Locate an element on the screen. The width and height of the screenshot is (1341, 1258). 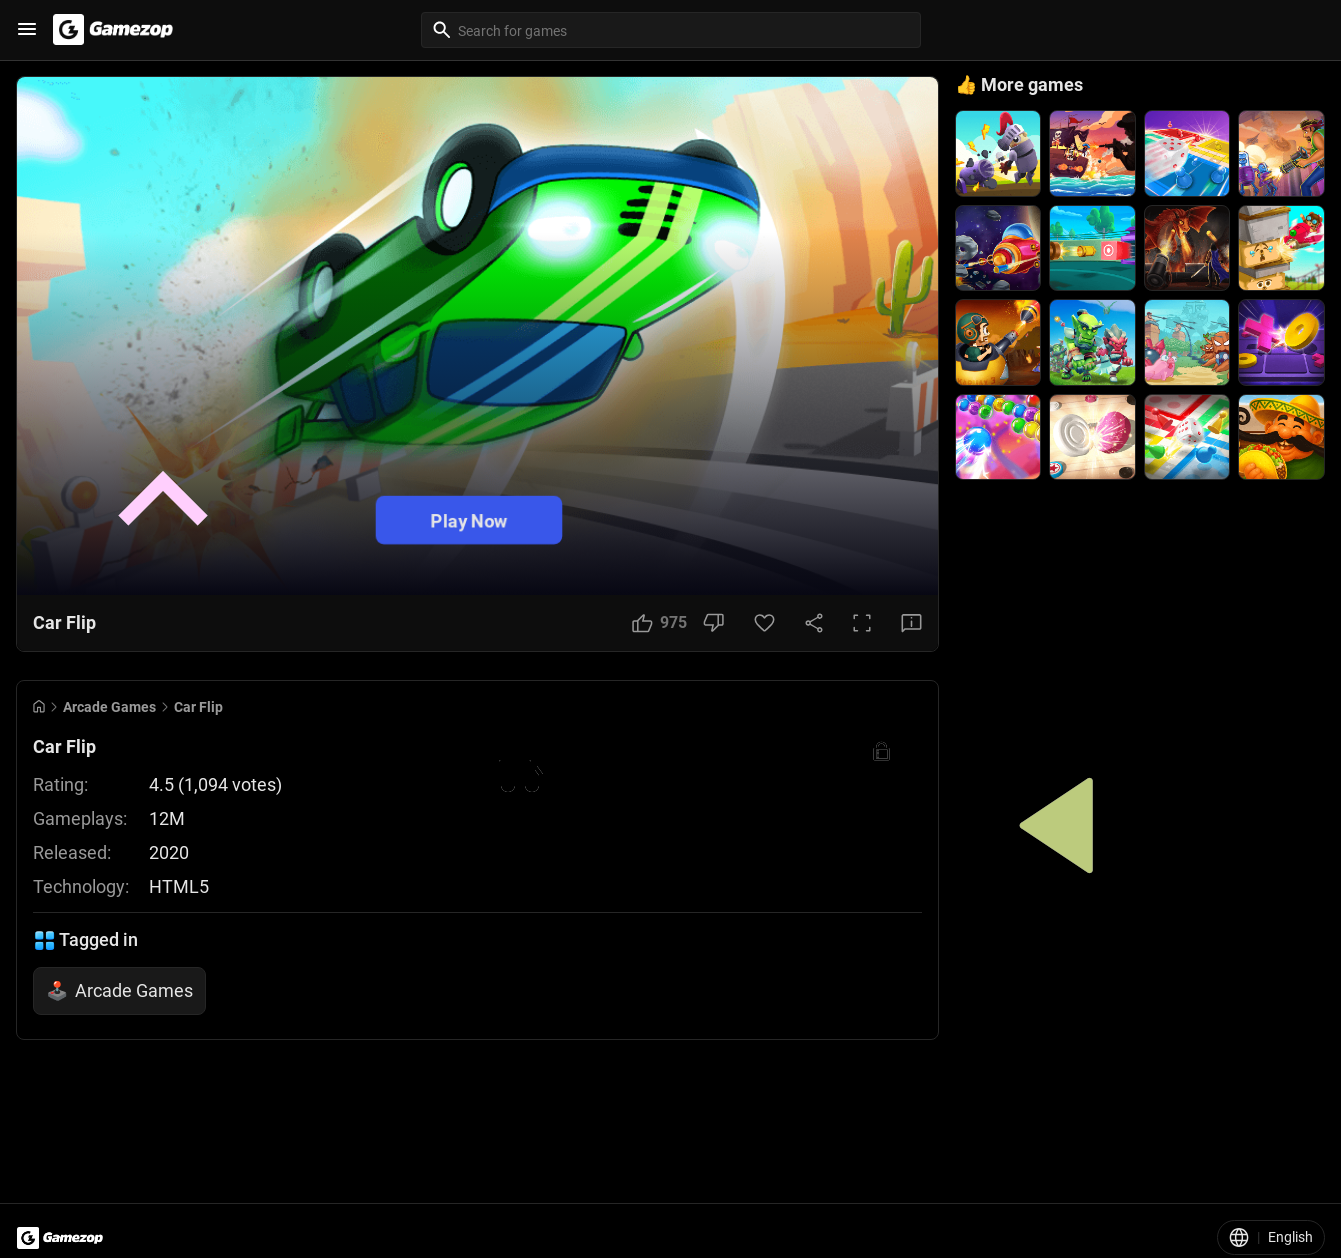
collapse or minimize a section is located at coordinates (163, 499).